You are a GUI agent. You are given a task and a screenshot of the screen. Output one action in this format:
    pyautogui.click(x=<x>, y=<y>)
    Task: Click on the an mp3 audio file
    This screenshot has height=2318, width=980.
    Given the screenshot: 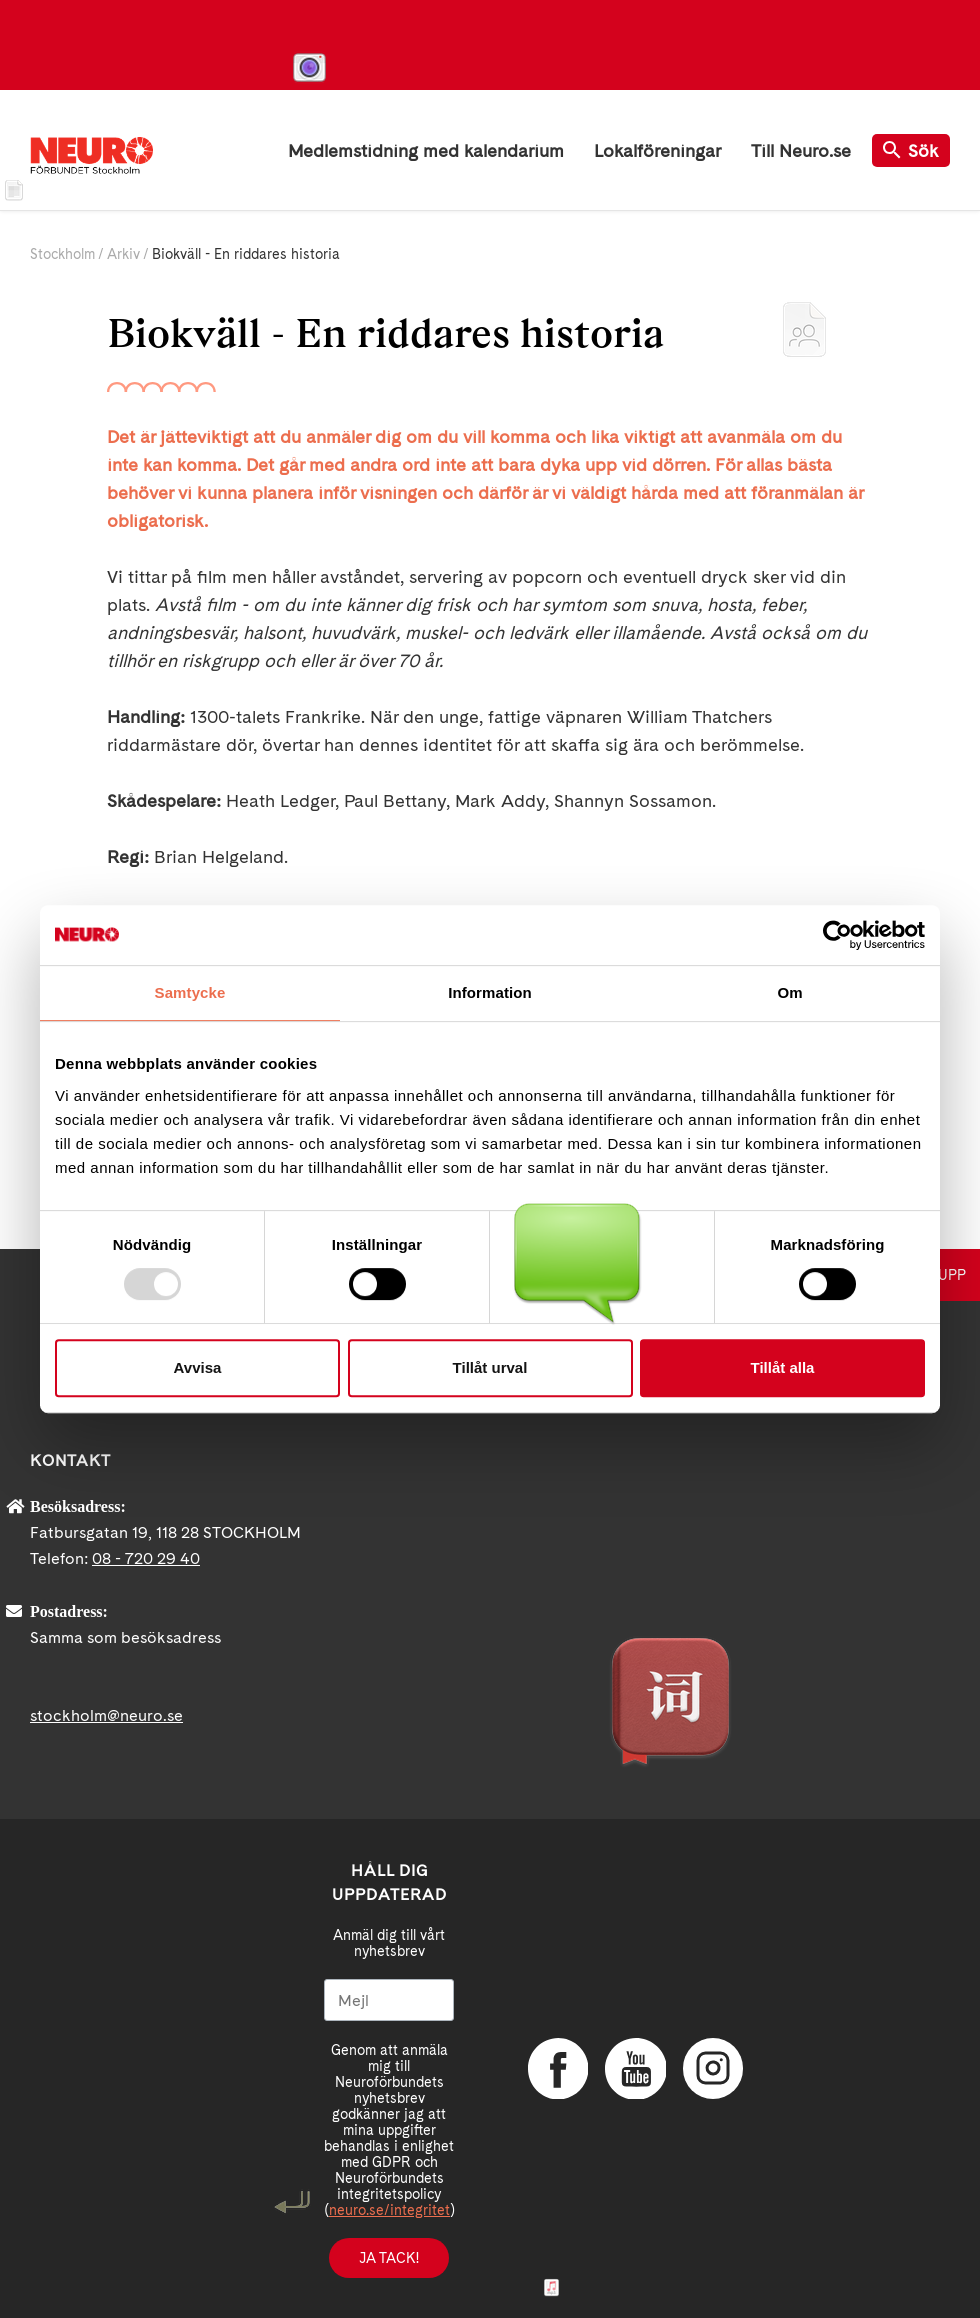 What is the action you would take?
    pyautogui.click(x=551, y=2287)
    